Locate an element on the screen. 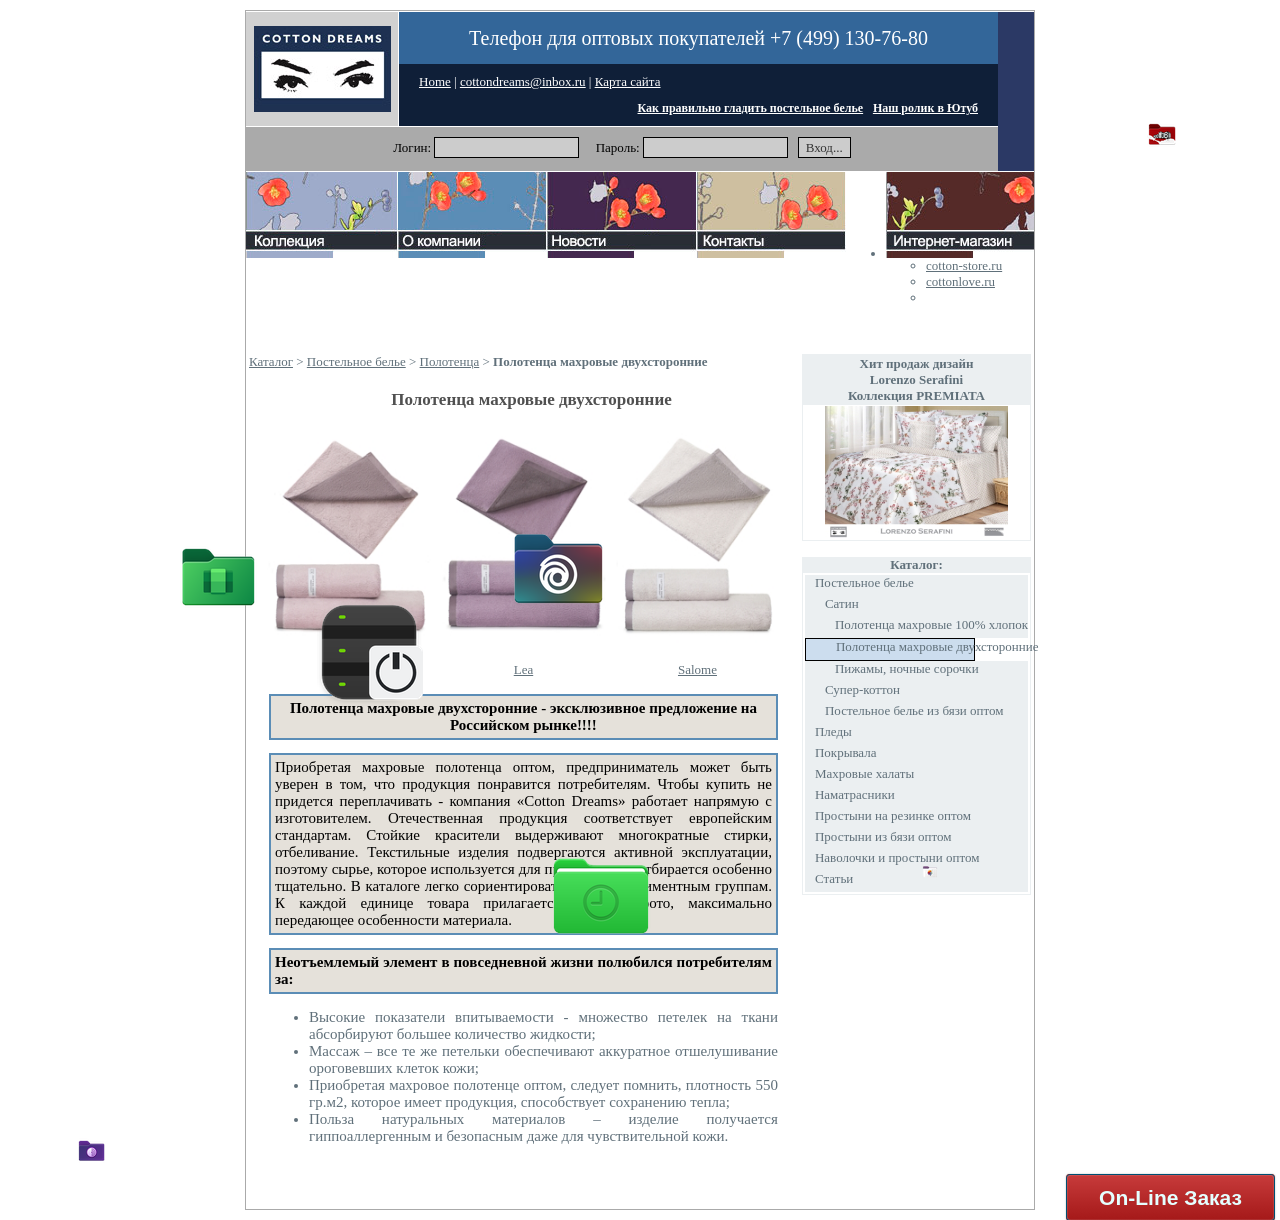 This screenshot has width=1280, height=1220. open folder containing drawings or artwork is located at coordinates (930, 872).